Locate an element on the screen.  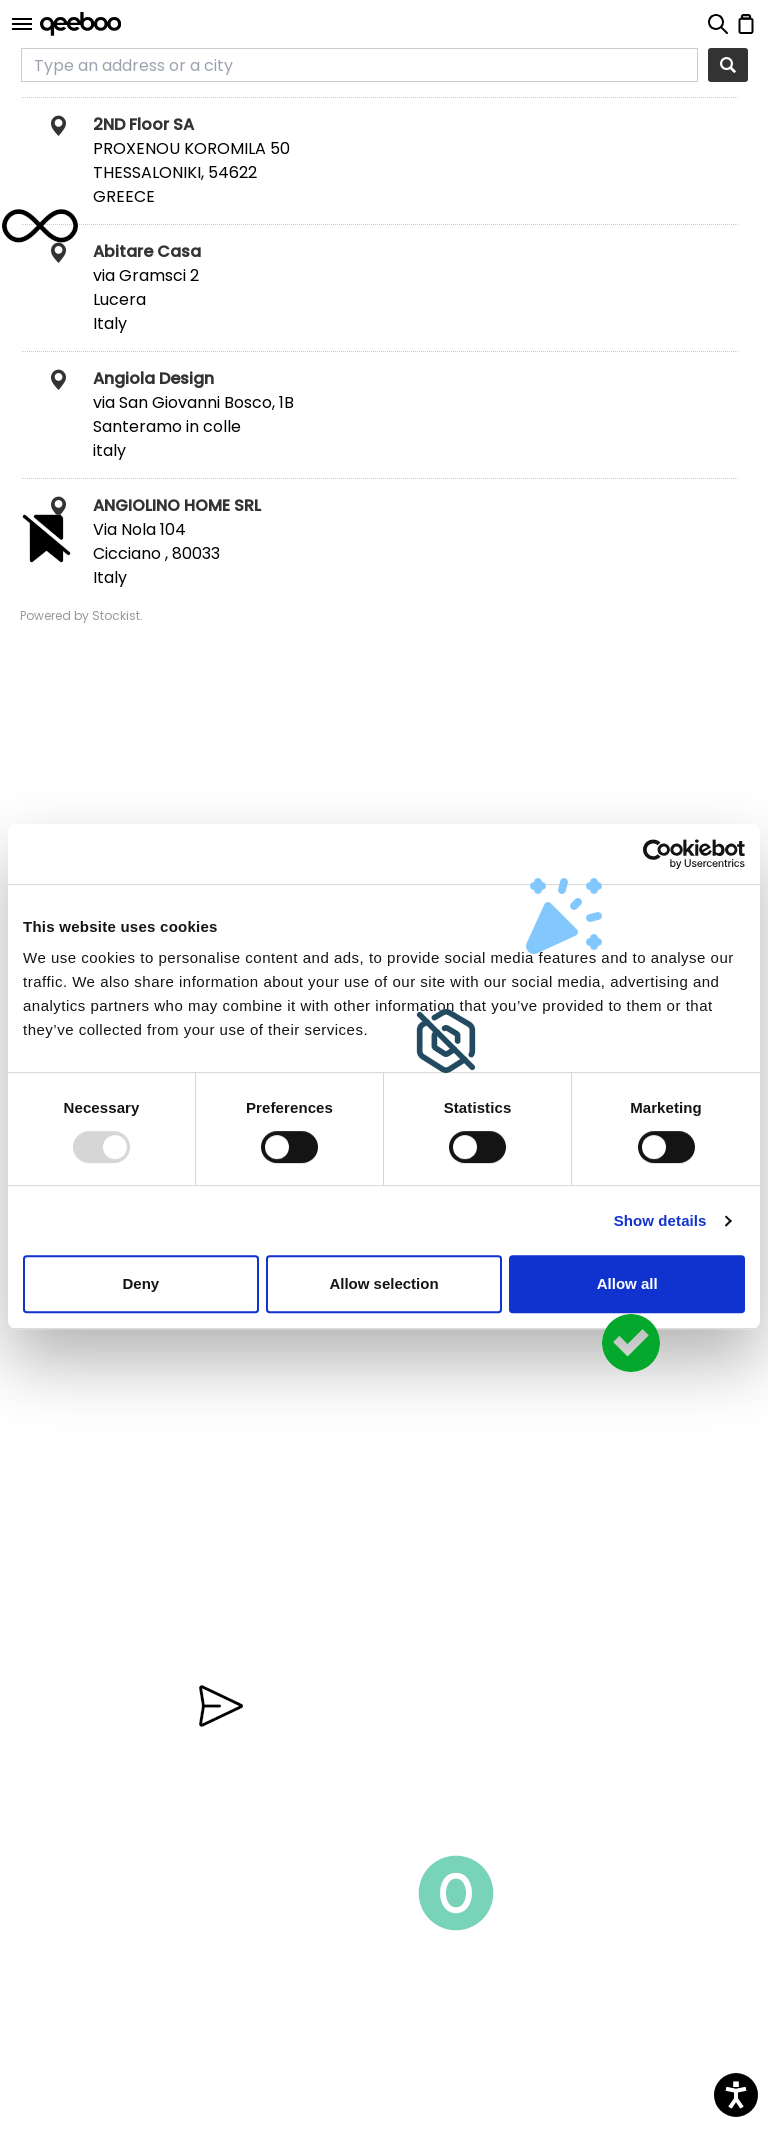
remove from bookmarks is located at coordinates (46, 538).